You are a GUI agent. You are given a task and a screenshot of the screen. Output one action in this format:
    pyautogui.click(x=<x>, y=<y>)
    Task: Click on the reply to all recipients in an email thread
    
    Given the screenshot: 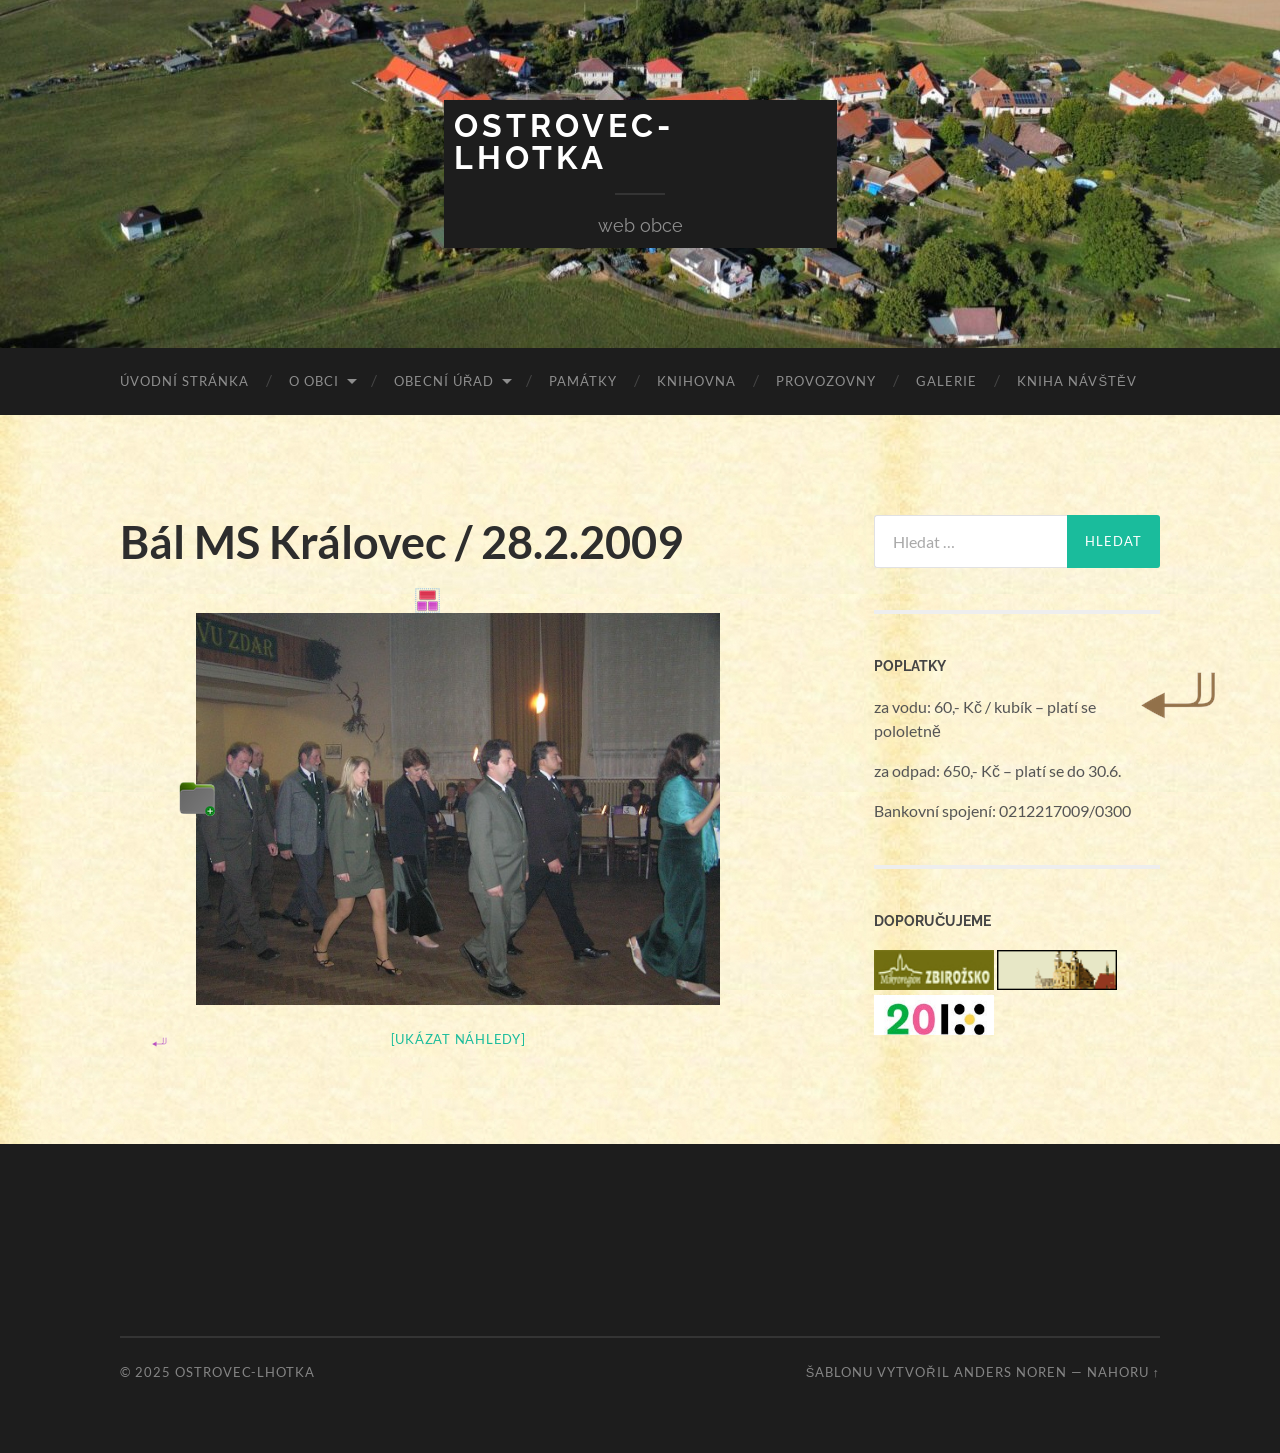 What is the action you would take?
    pyautogui.click(x=1177, y=695)
    